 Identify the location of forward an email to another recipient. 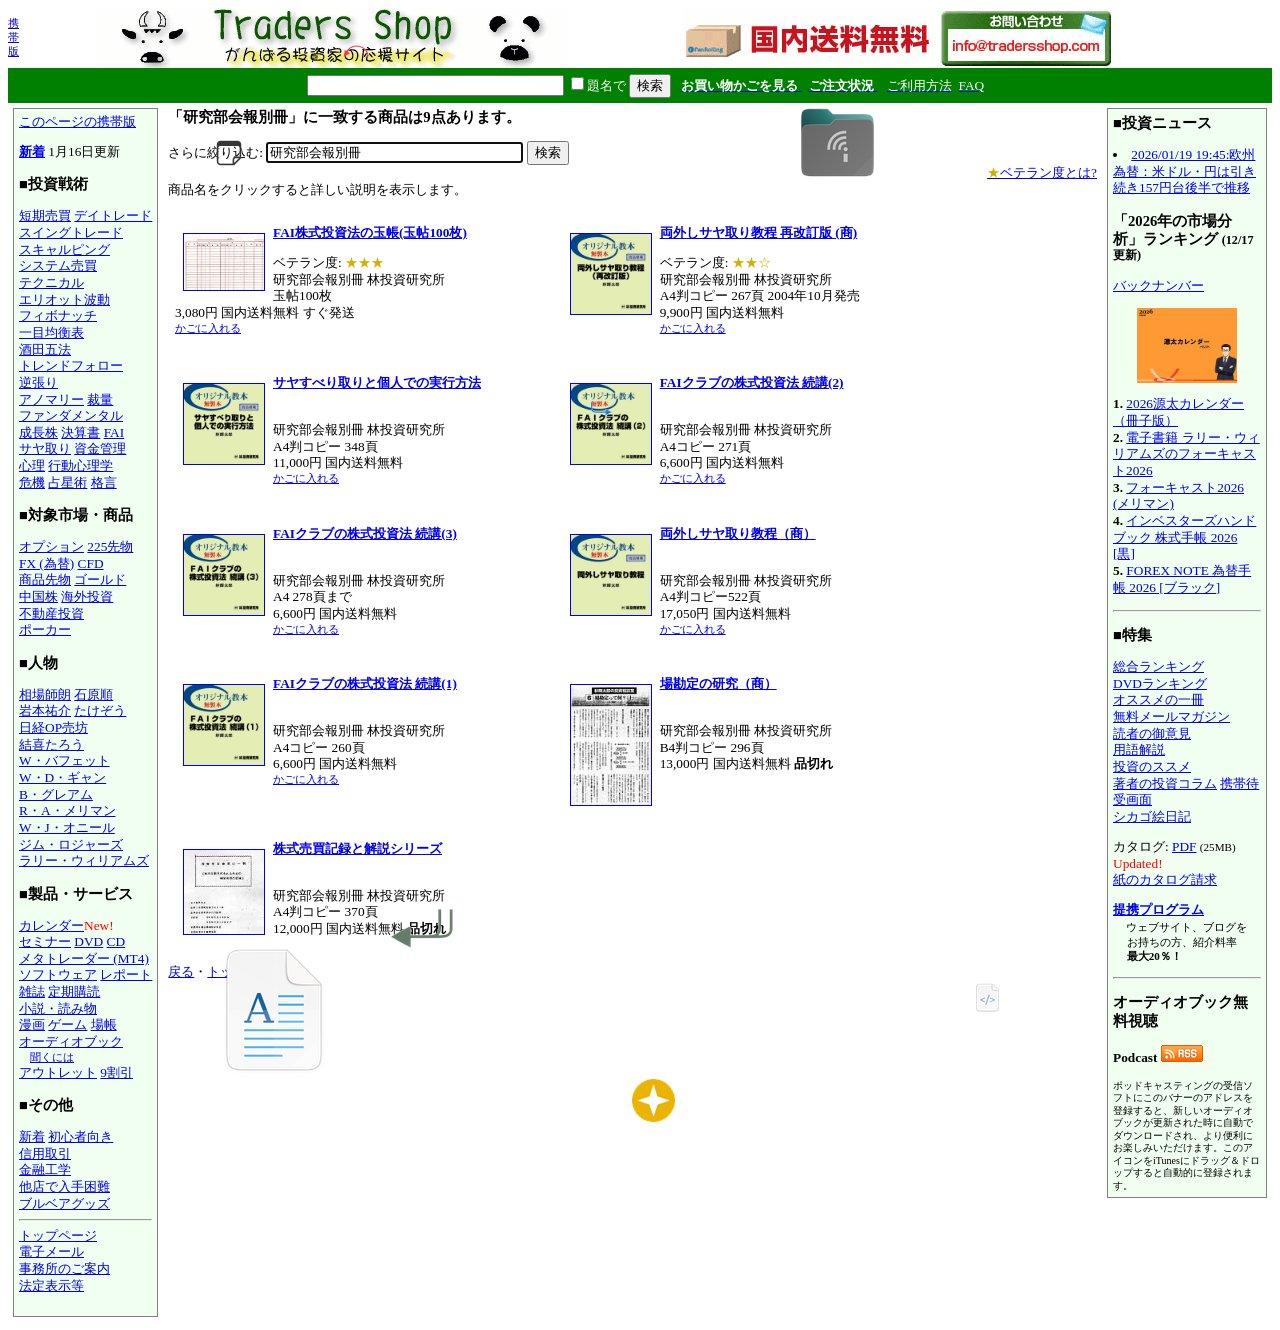
(601, 407).